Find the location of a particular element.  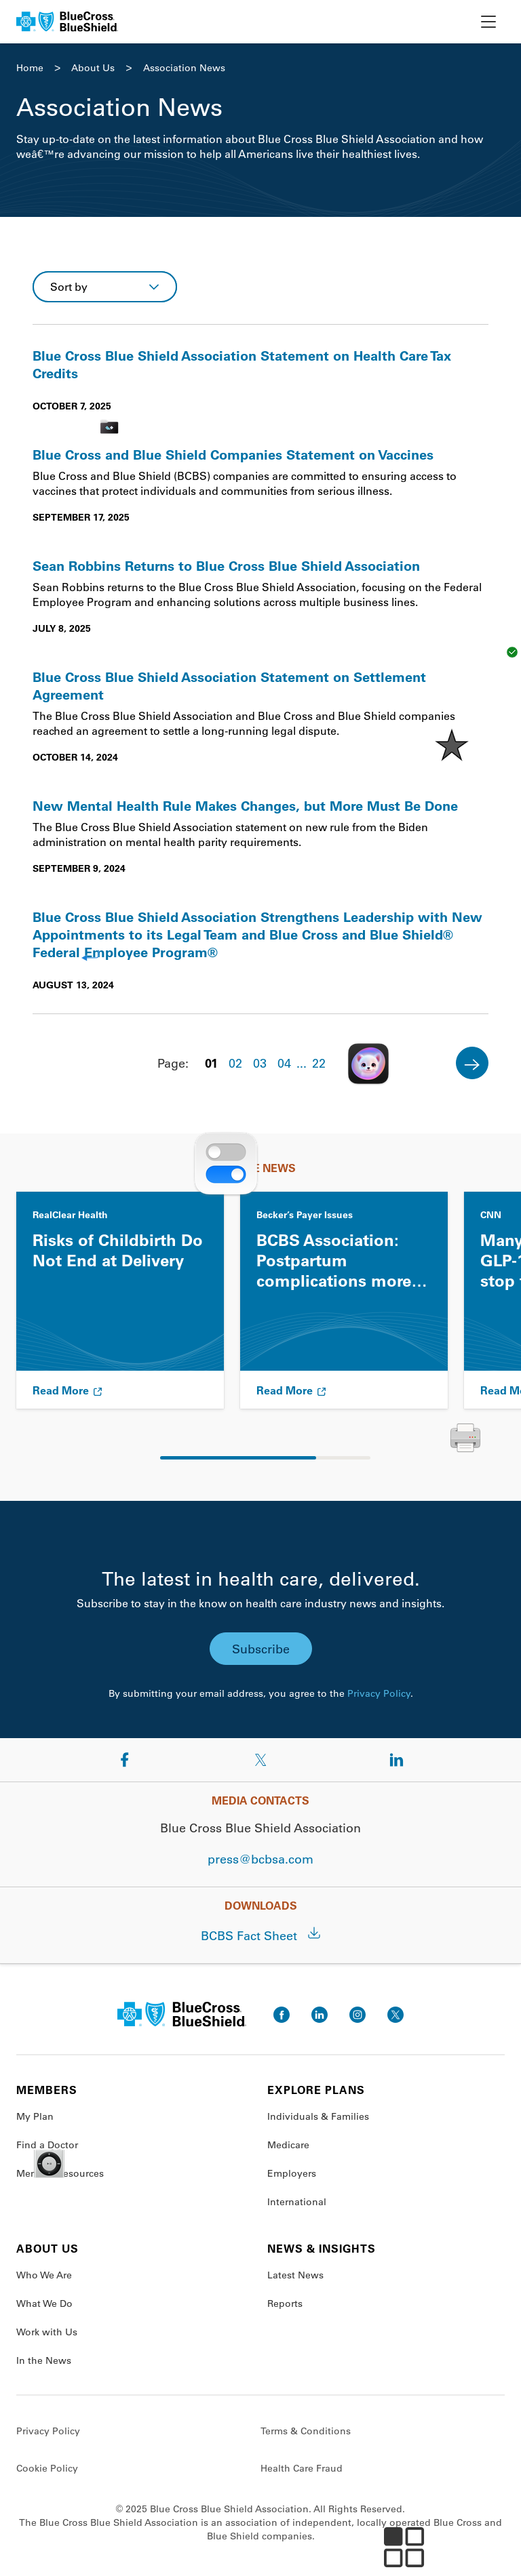

view VIP or important contacts in mail is located at coordinates (452, 745).